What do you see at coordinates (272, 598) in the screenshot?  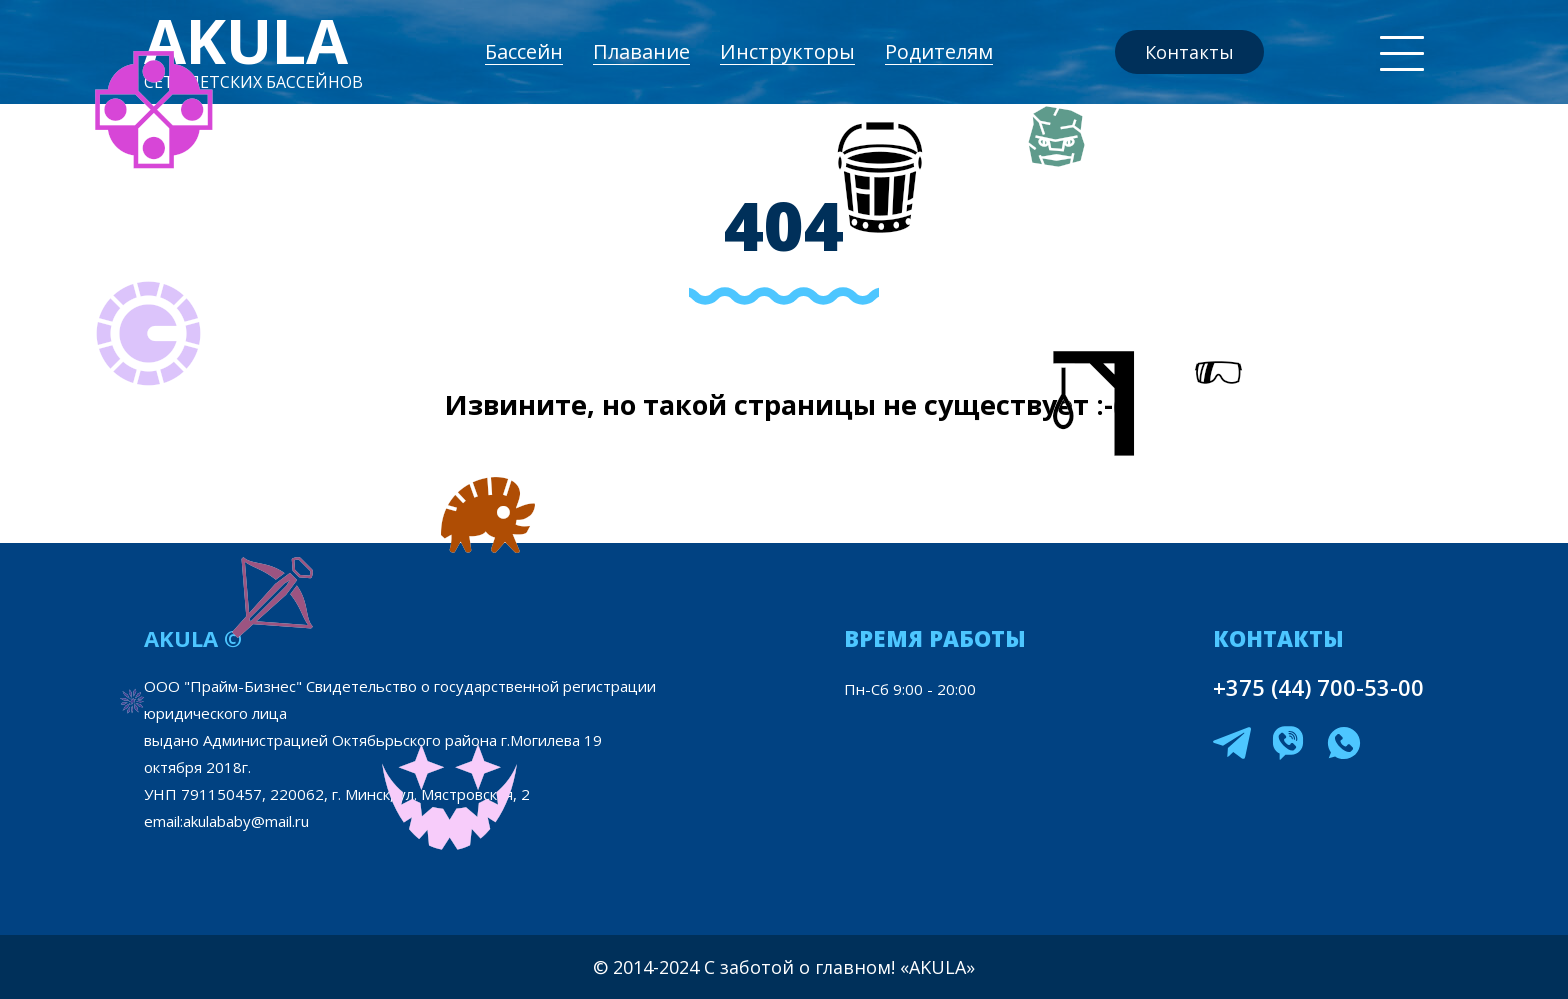 I see `select crossbow weapon in game inventory` at bounding box center [272, 598].